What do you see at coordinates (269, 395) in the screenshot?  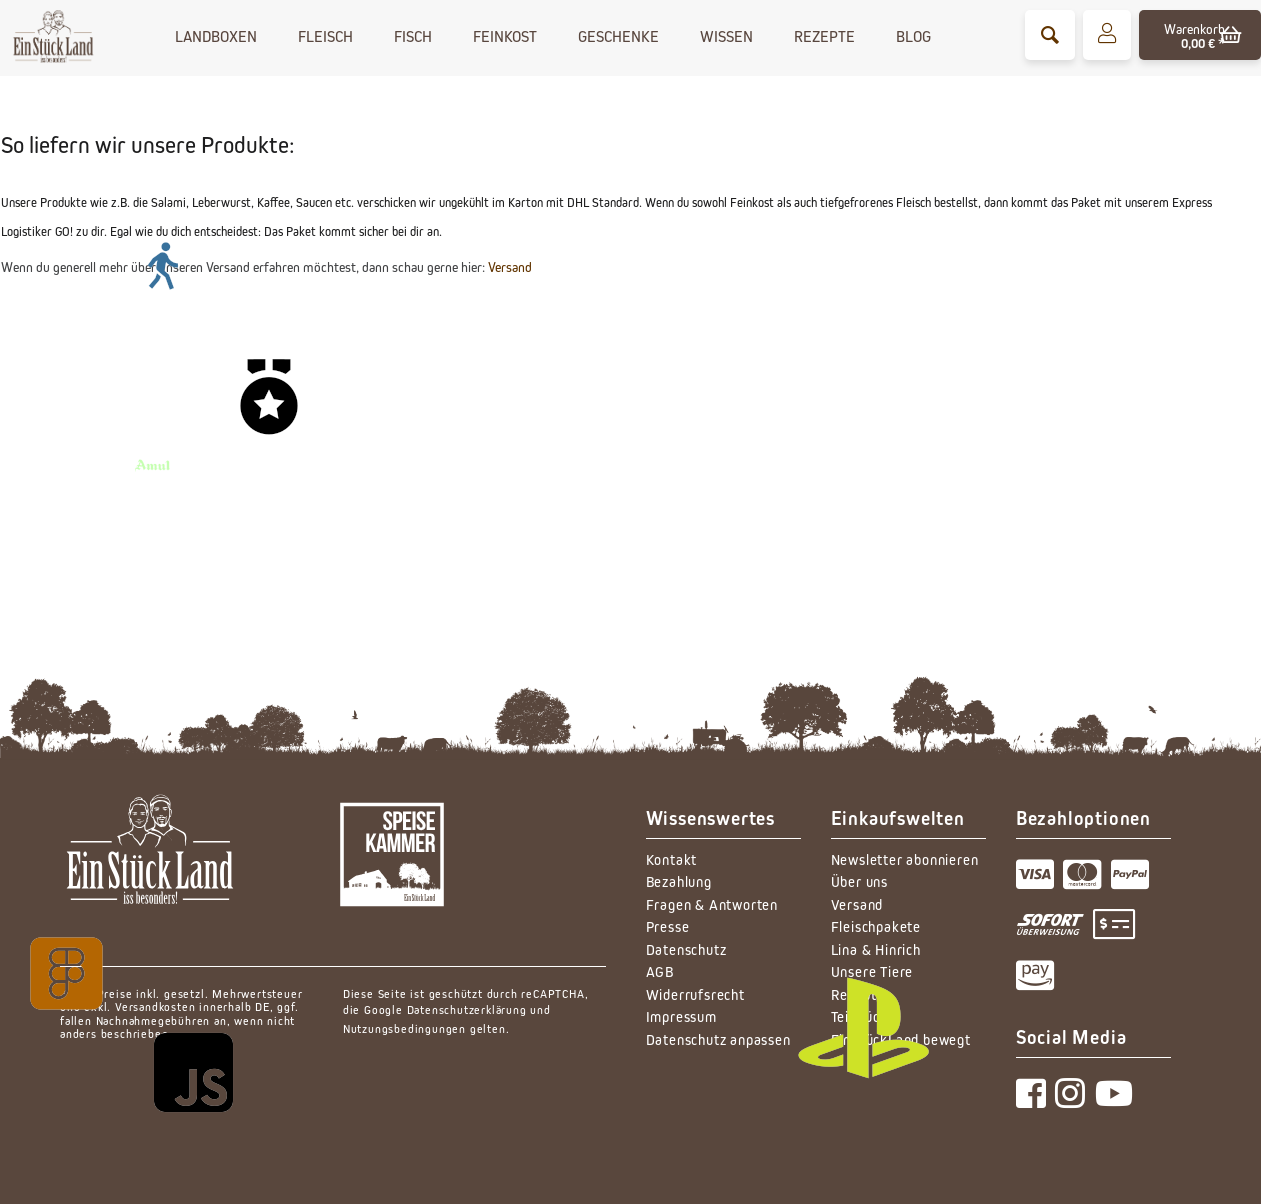 I see `view achievements or awards` at bounding box center [269, 395].